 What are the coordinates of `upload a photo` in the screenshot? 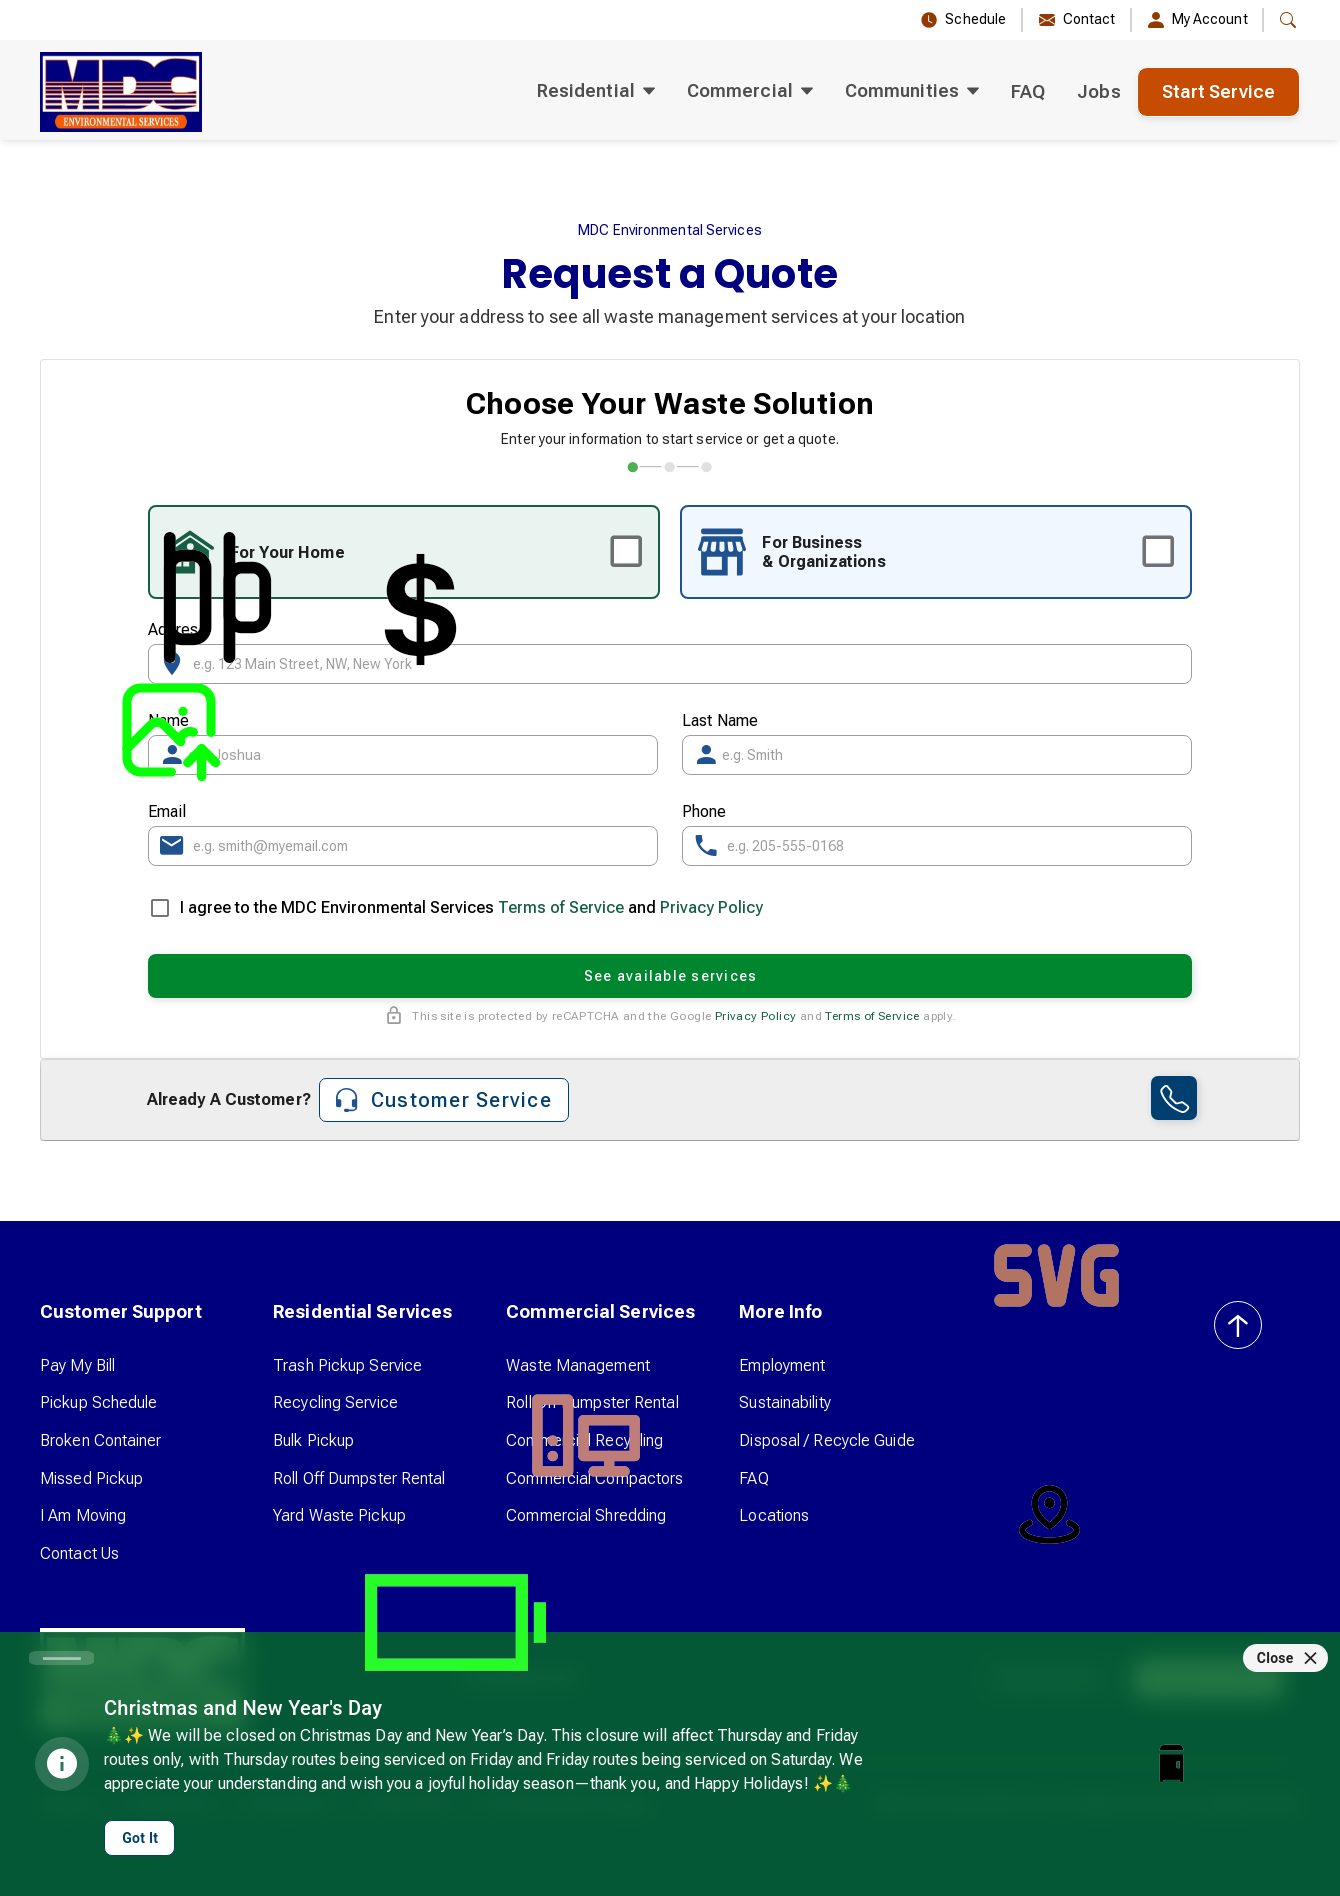 It's located at (169, 730).